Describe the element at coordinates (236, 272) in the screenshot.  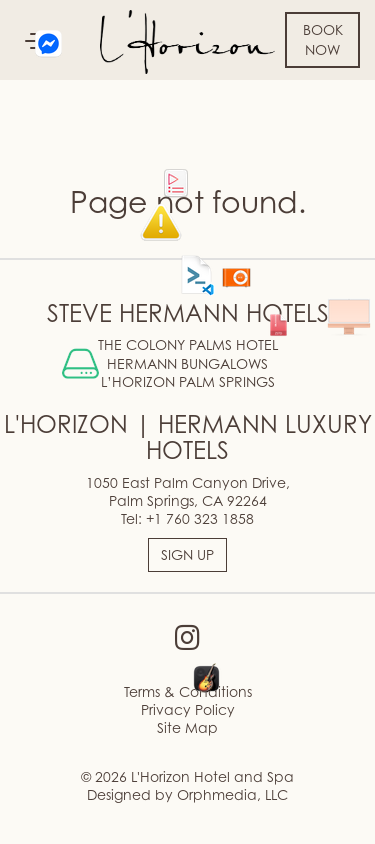
I see `iPod shuffle device connected` at that location.